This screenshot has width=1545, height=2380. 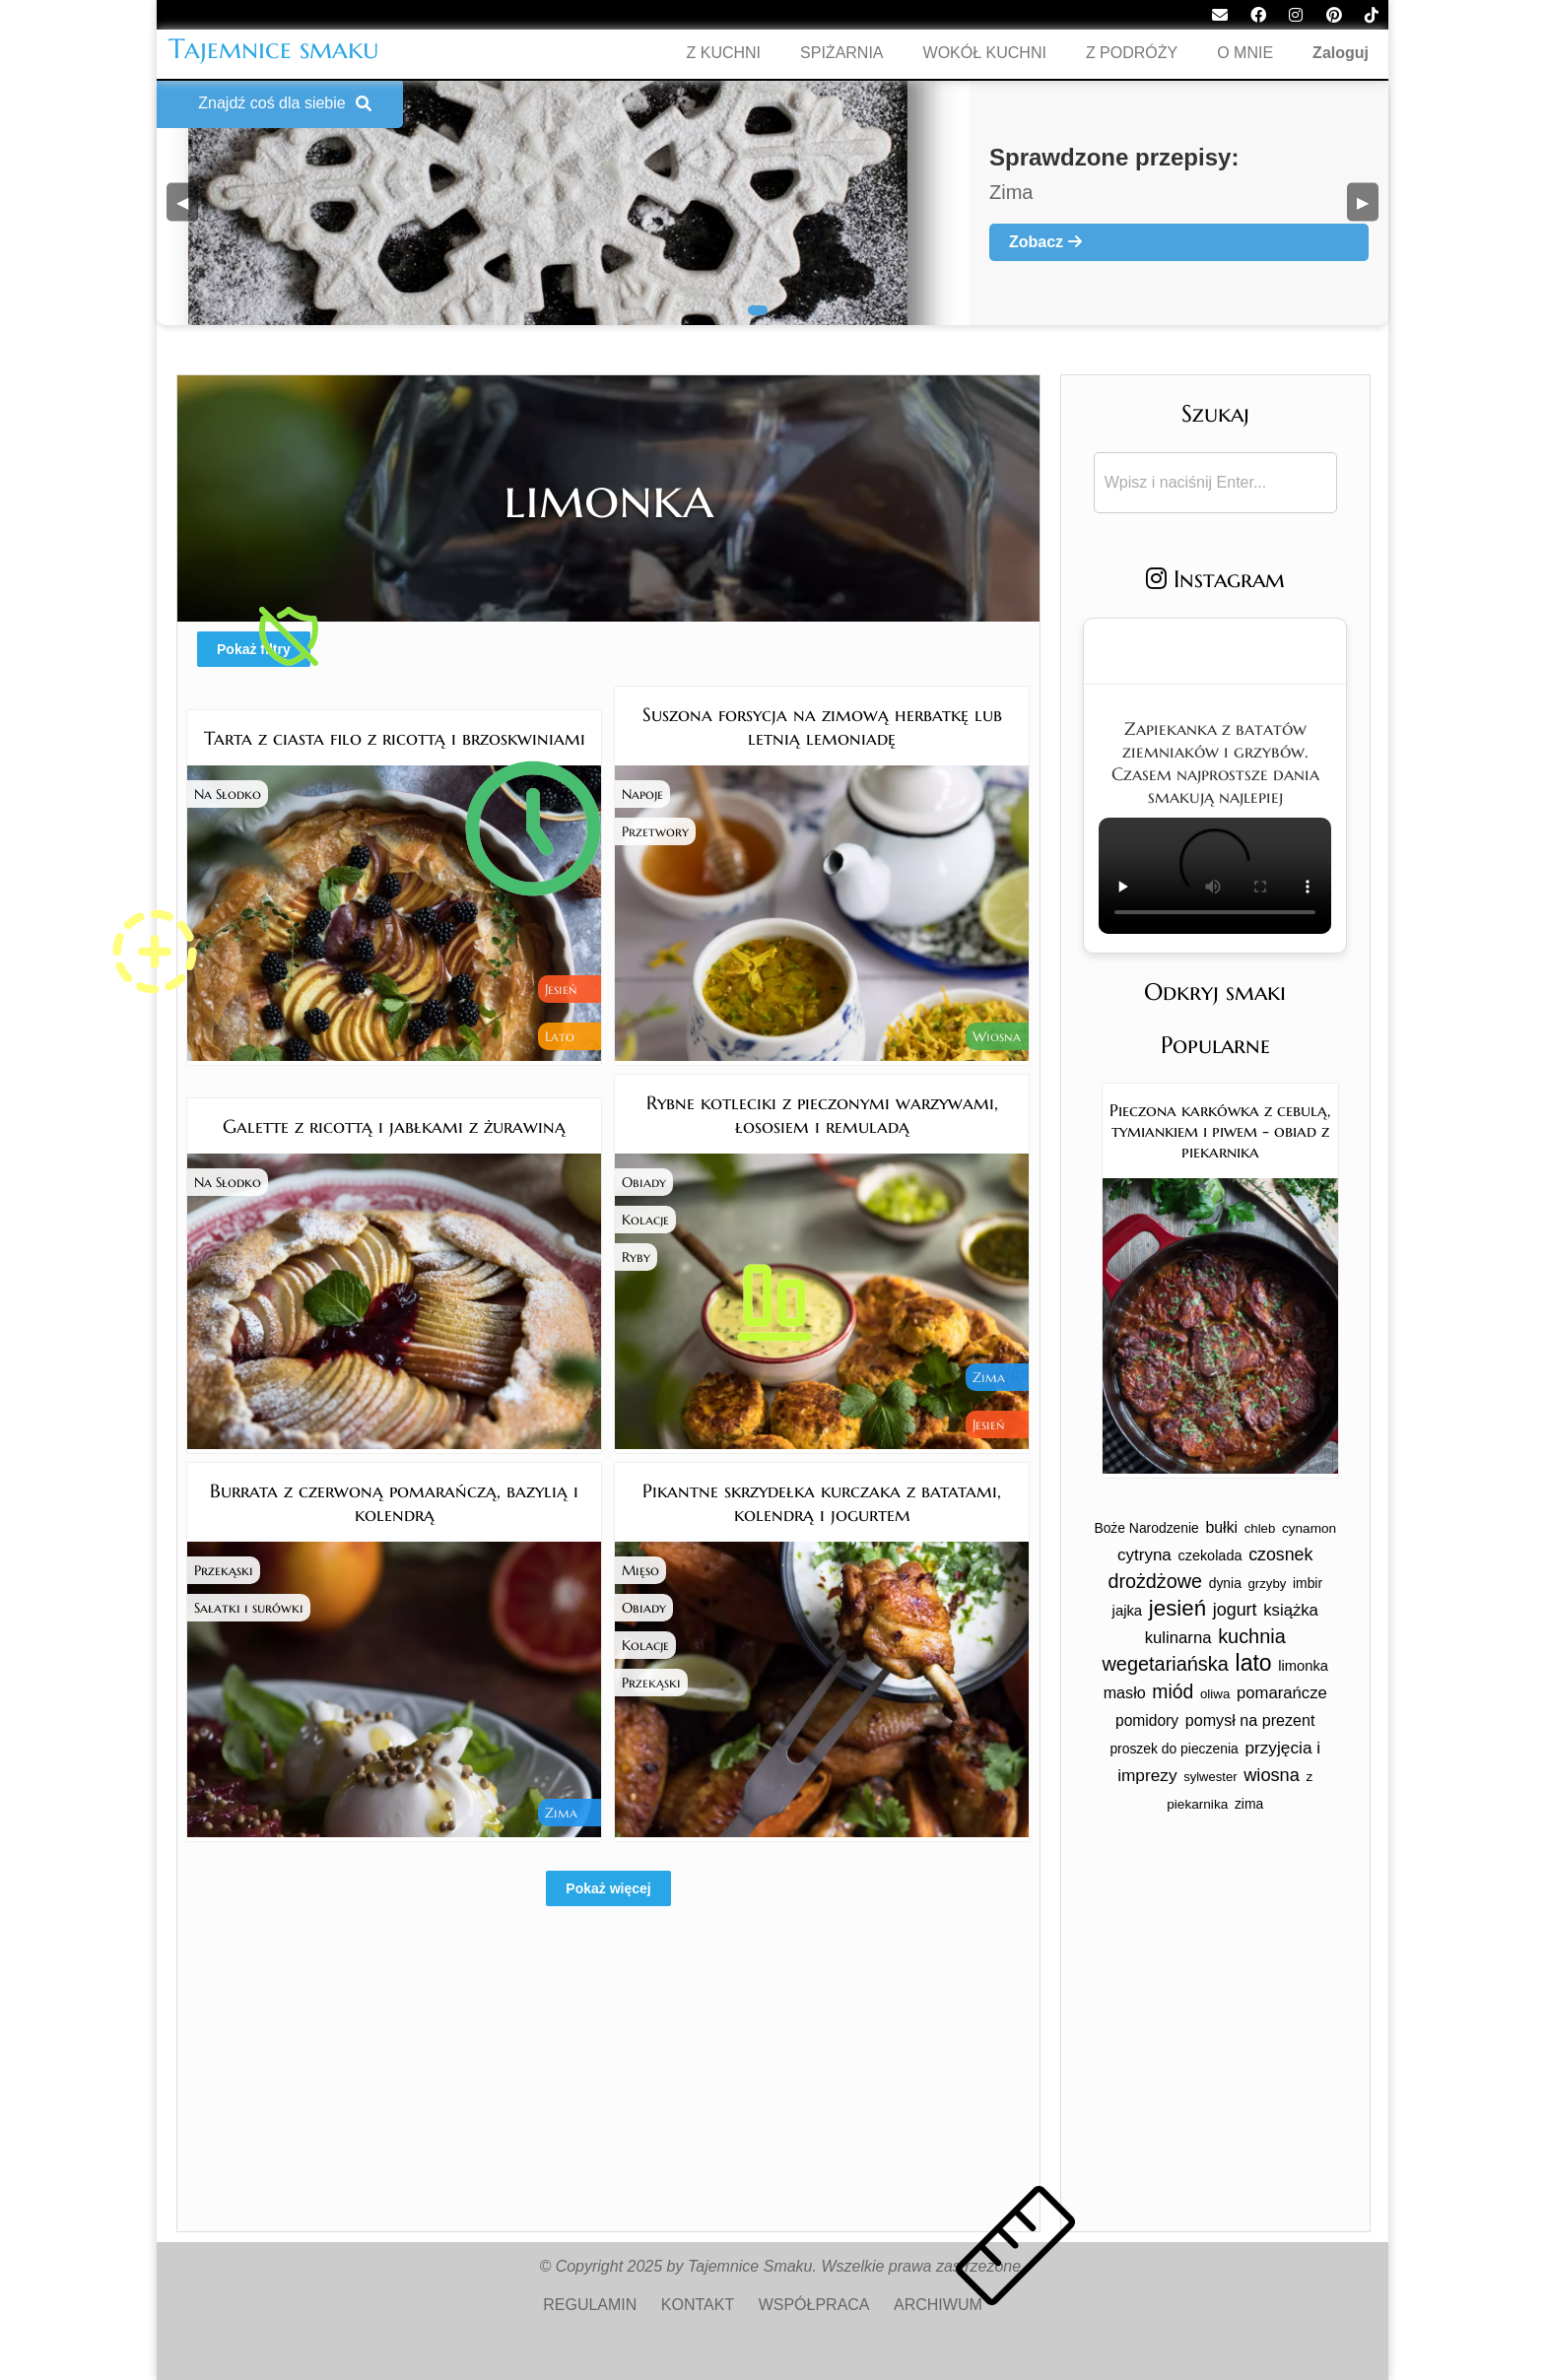 I want to click on view current time, so click(x=533, y=828).